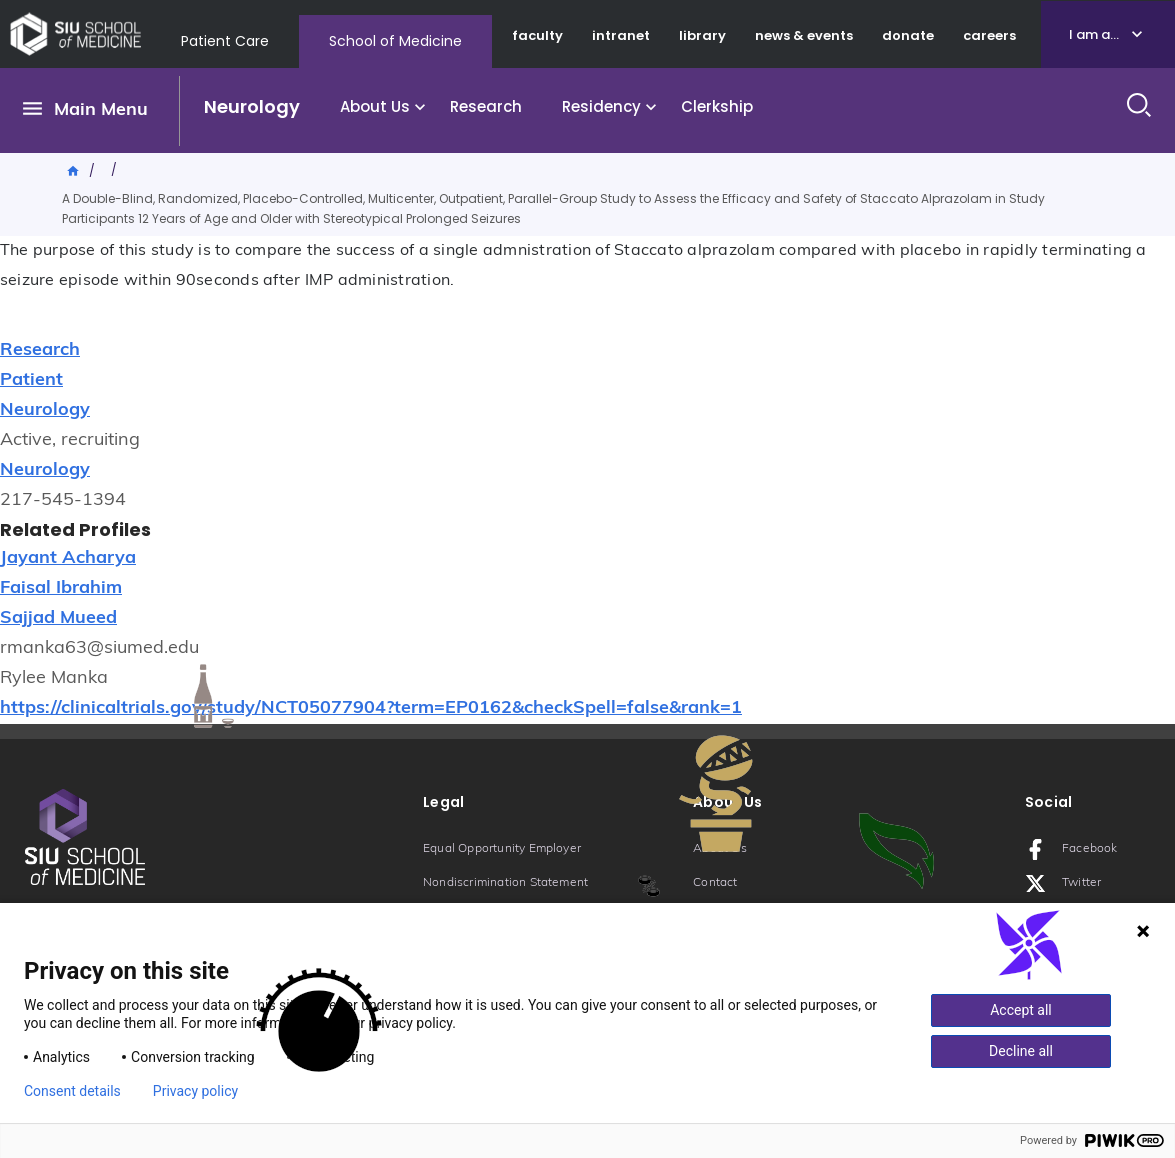 The image size is (1175, 1158). What do you see at coordinates (896, 851) in the screenshot?
I see `view your travel itinerary` at bounding box center [896, 851].